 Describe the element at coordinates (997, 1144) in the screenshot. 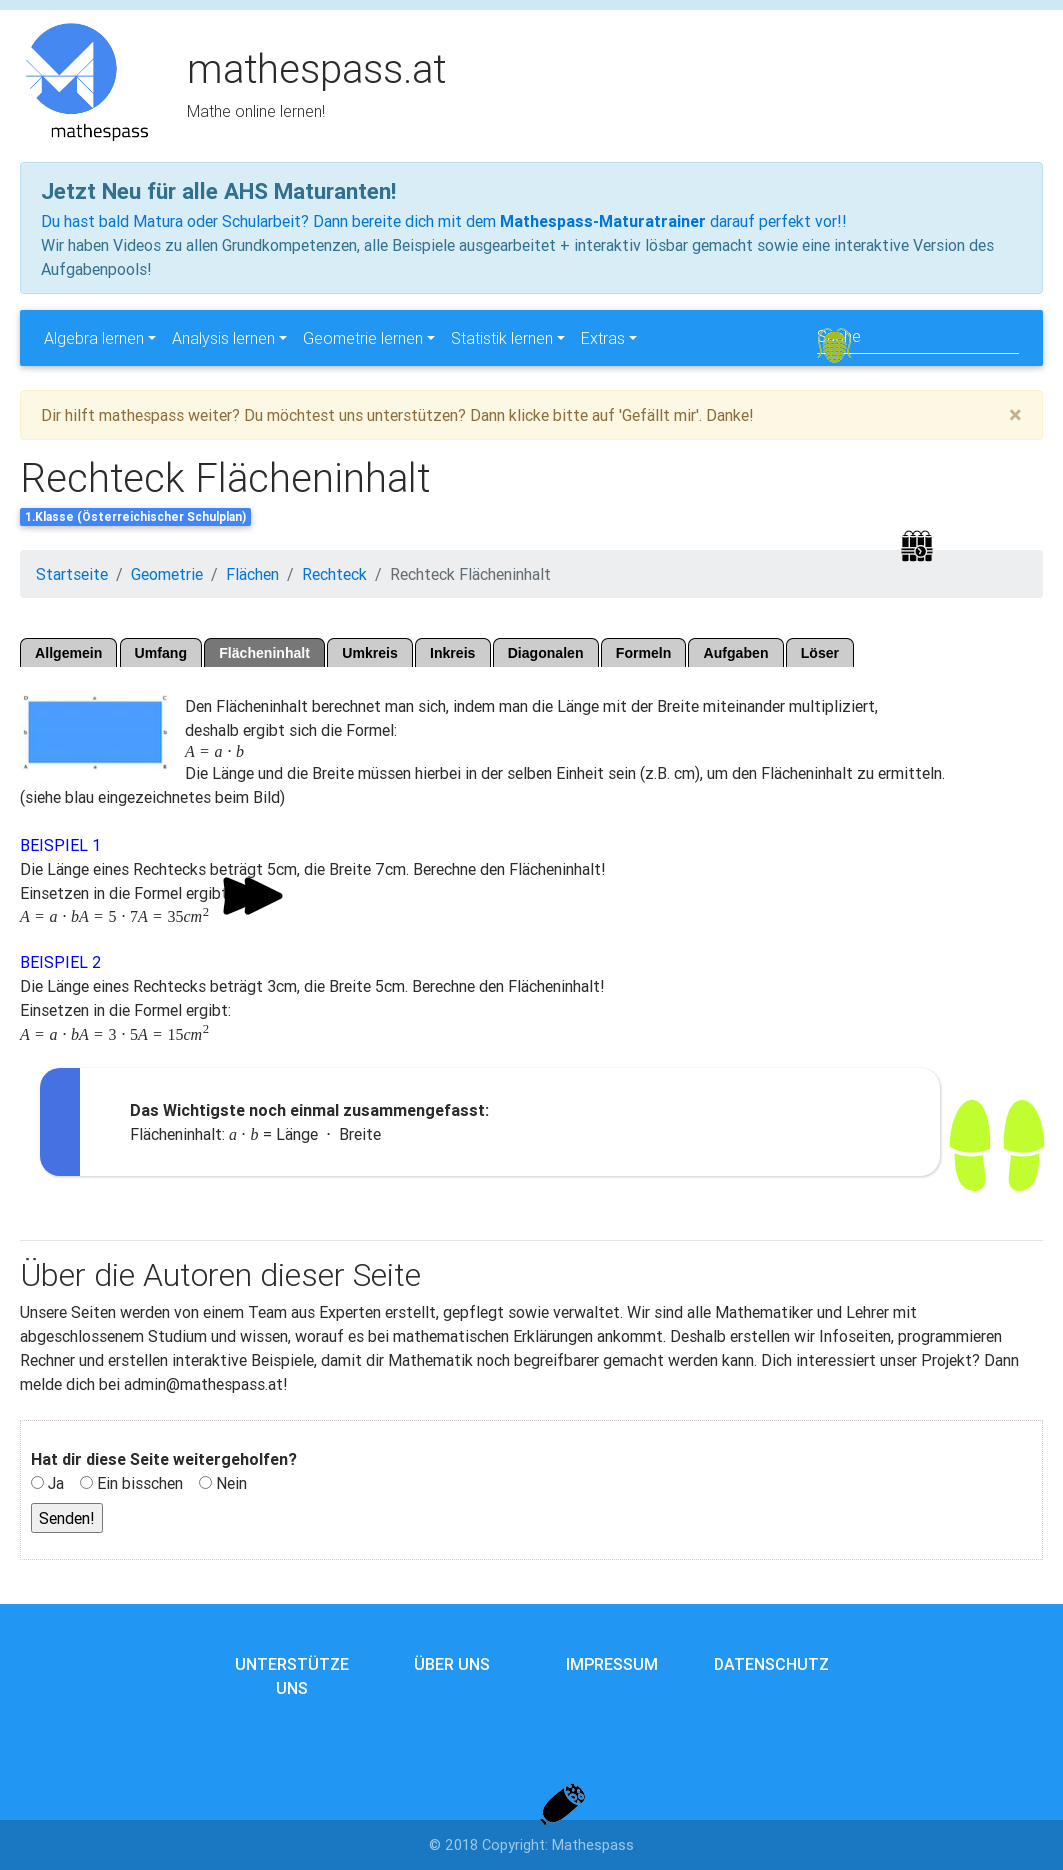

I see `access comfort or relaxation settings` at that location.